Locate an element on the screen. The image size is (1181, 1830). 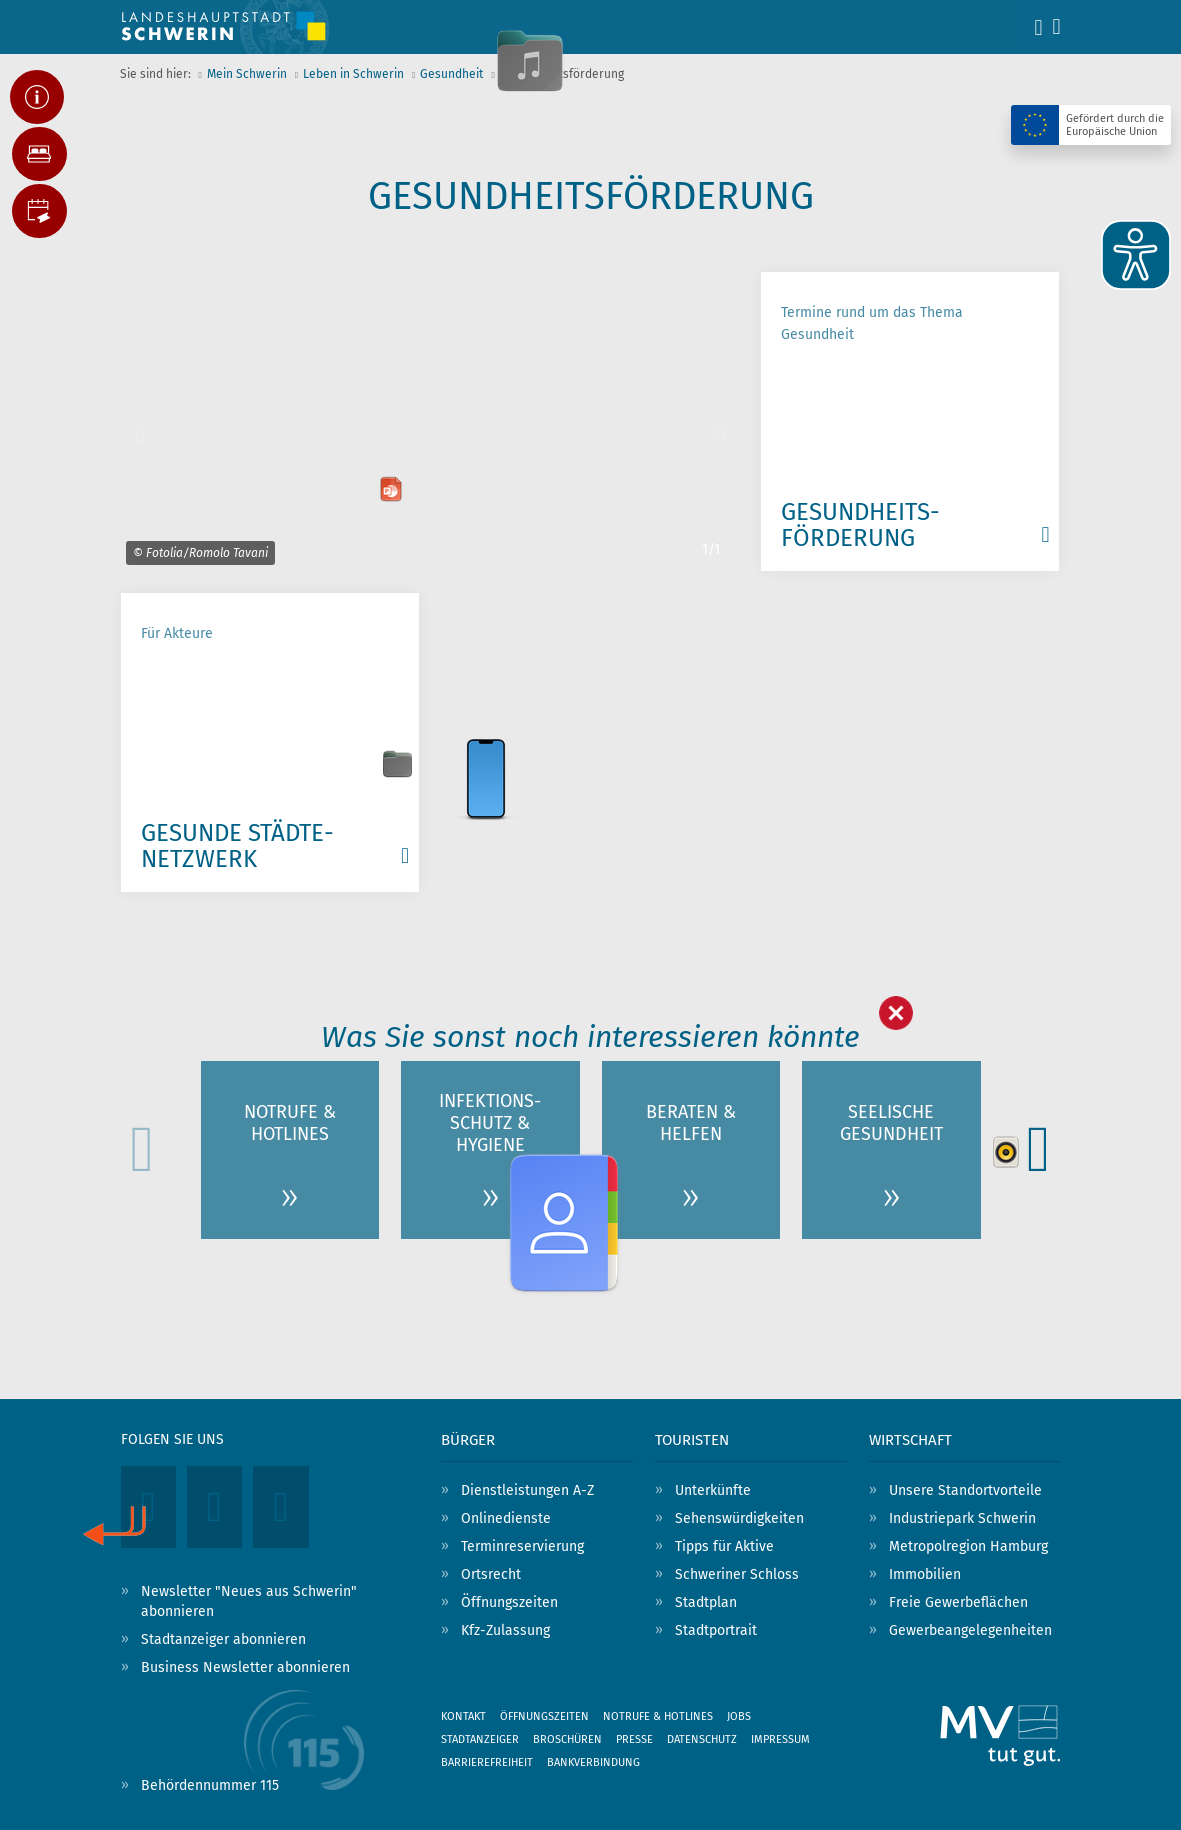
access system sound settings is located at coordinates (1006, 1152).